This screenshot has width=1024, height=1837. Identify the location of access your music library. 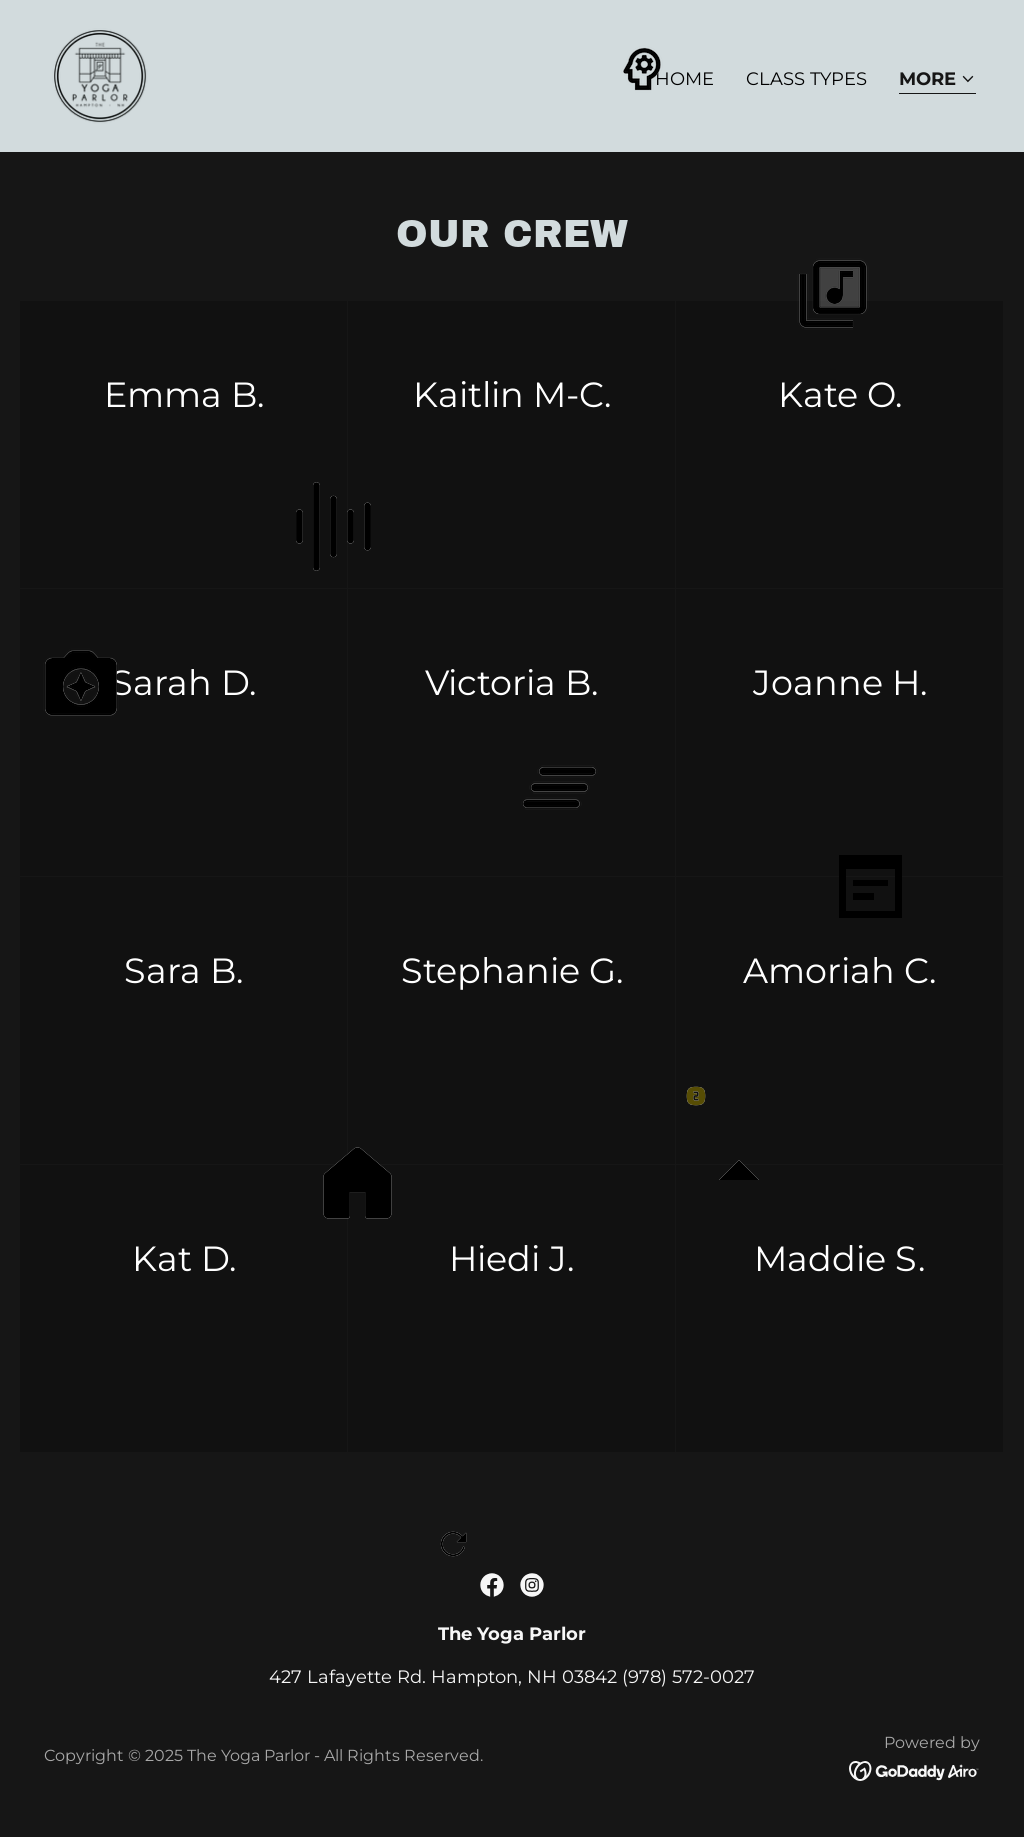
(833, 294).